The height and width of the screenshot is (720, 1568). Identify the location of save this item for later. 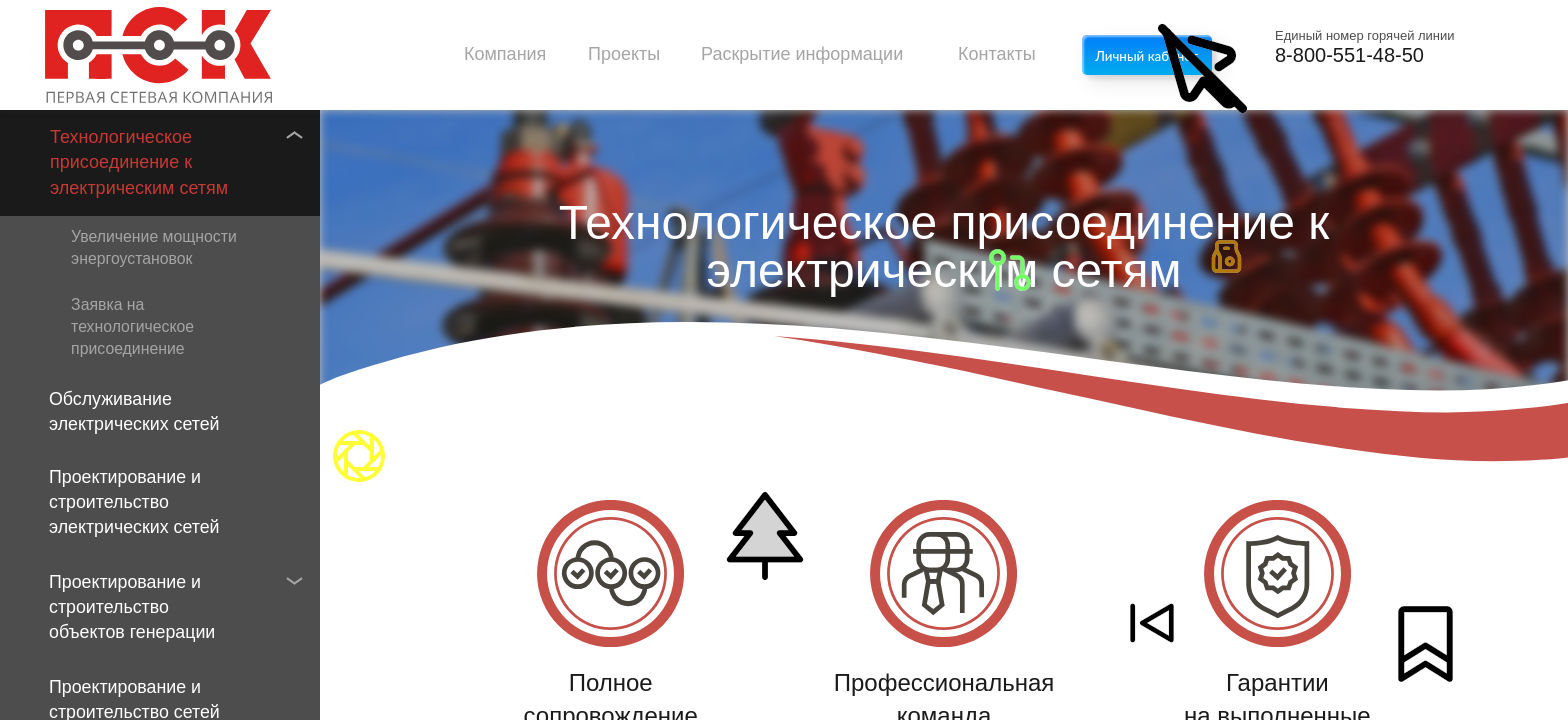
(1425, 642).